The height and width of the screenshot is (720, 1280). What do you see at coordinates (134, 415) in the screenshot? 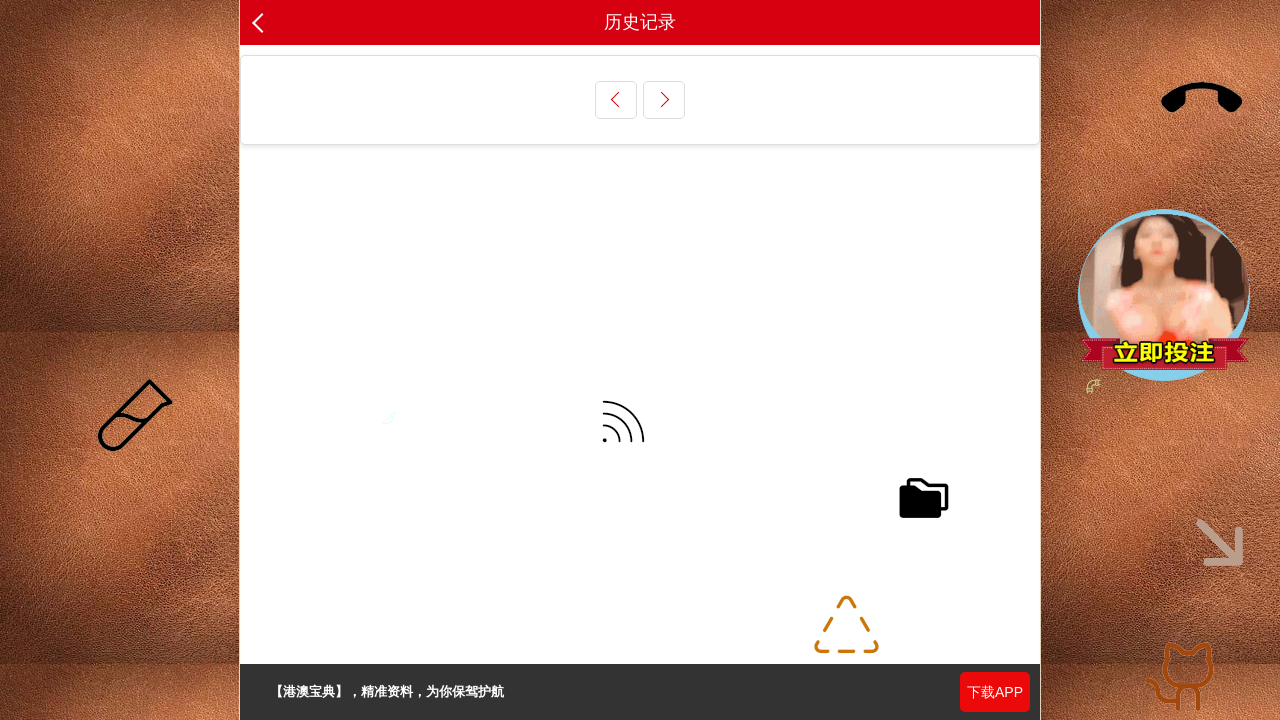
I see `access experimental or beta features` at bounding box center [134, 415].